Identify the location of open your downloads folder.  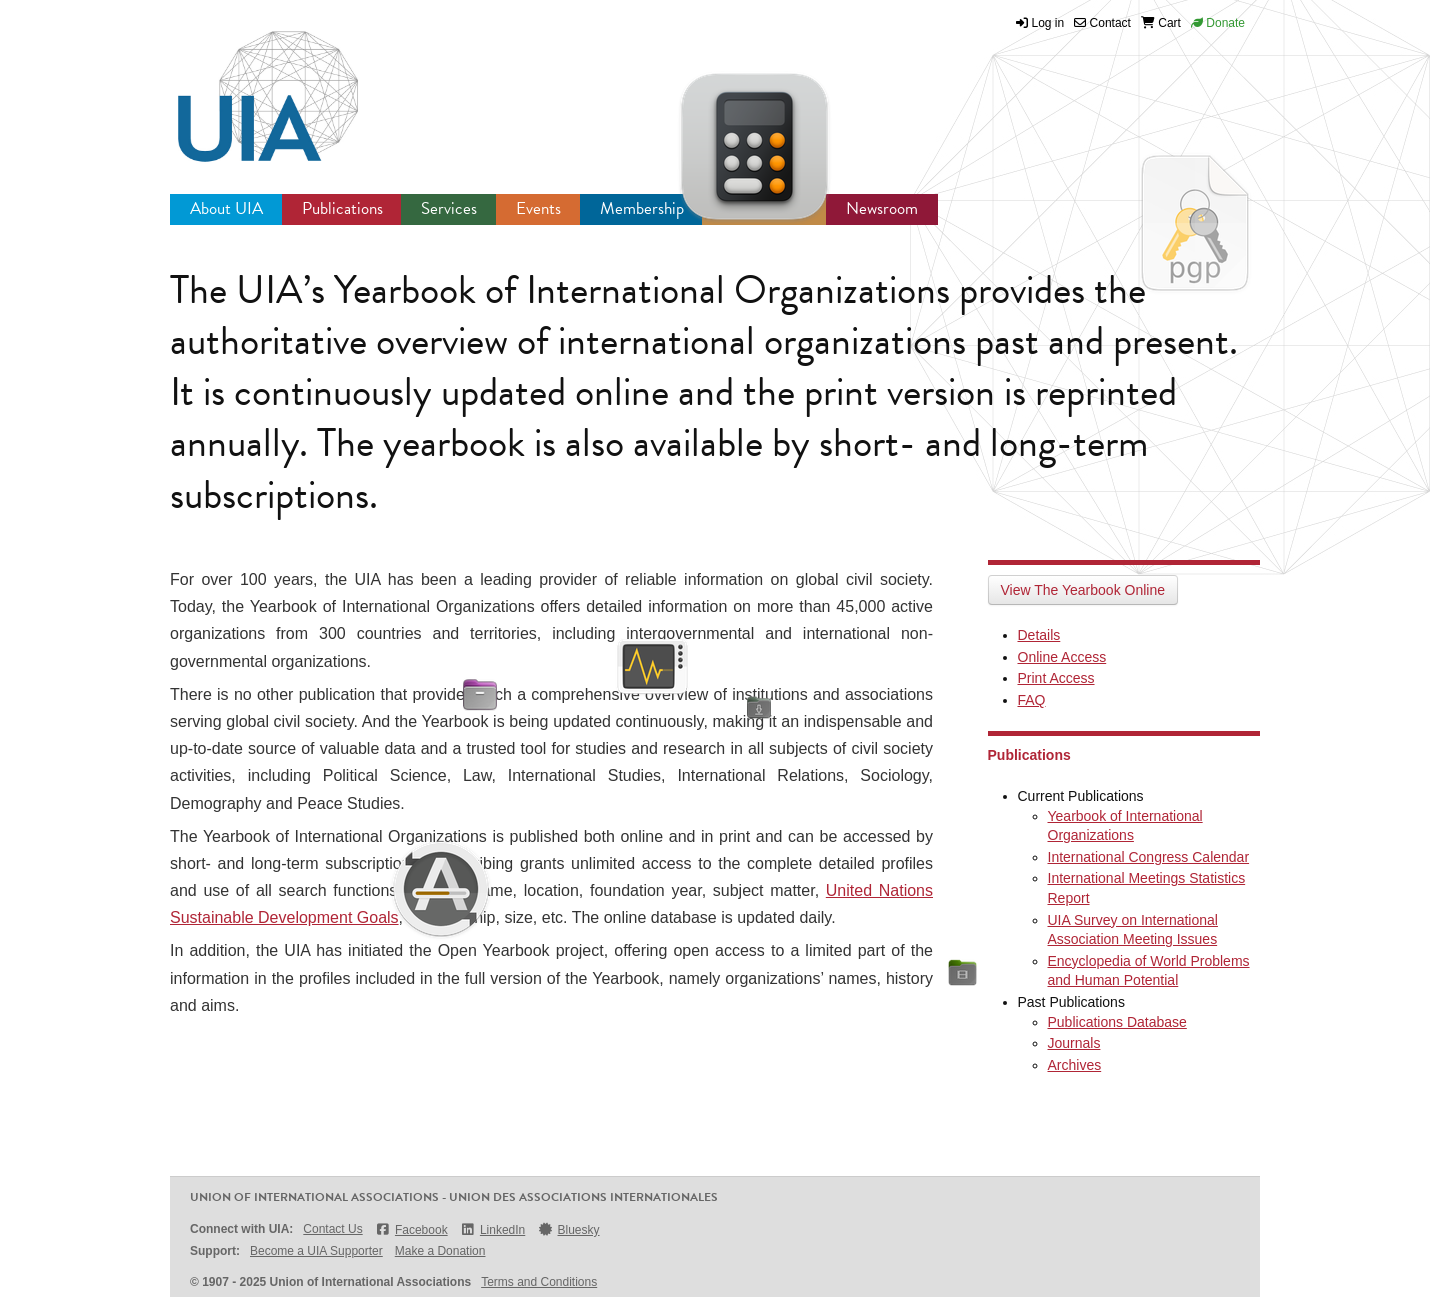
(759, 707).